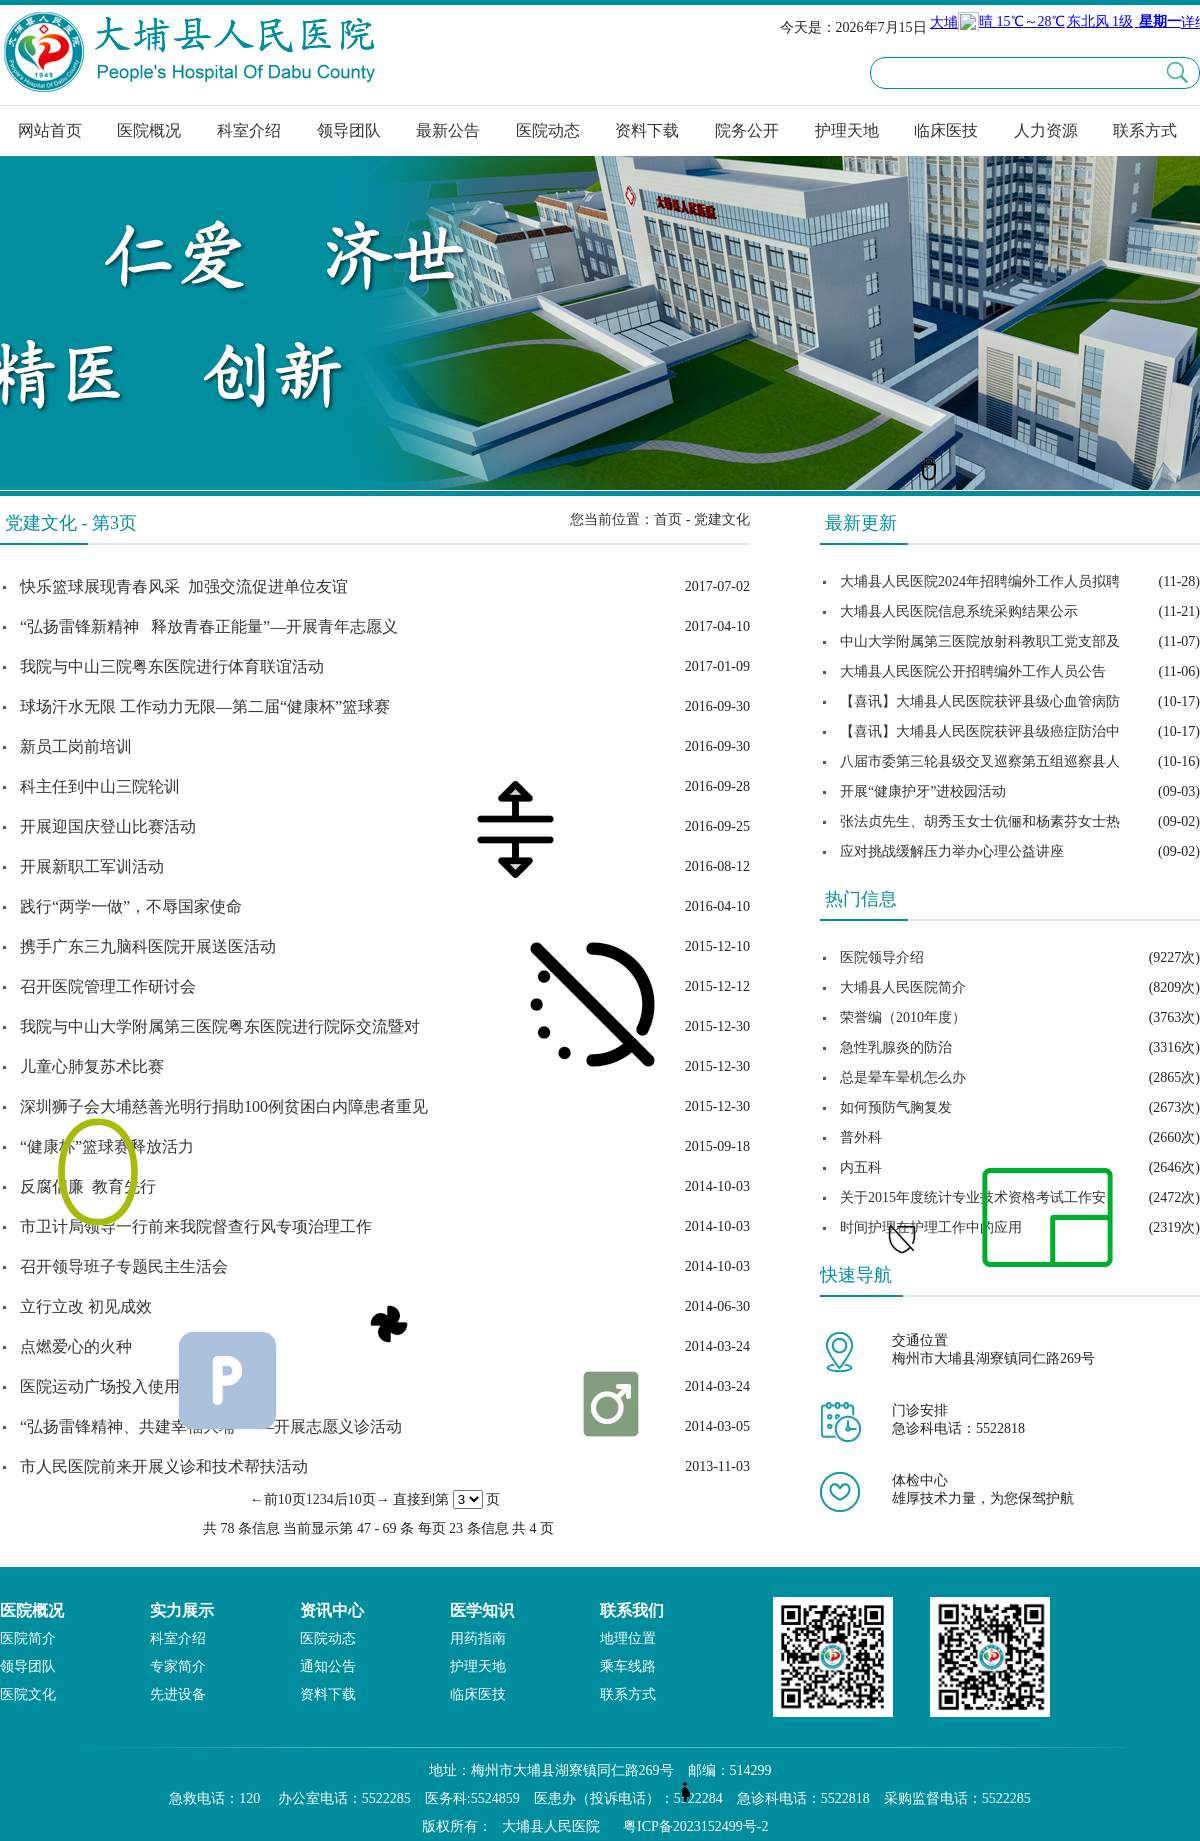 This screenshot has width=1200, height=1841. Describe the element at coordinates (902, 1238) in the screenshot. I see `indicates disabled or inactive protection` at that location.